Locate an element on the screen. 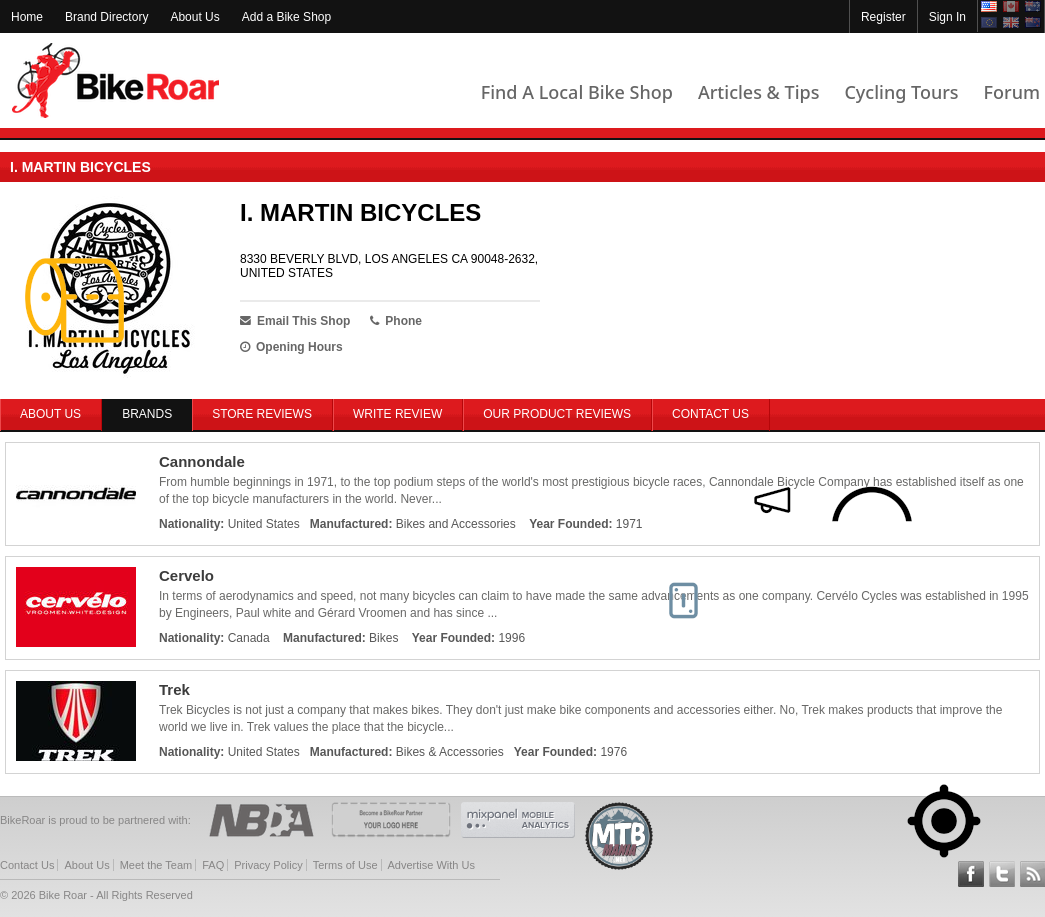 The width and height of the screenshot is (1045, 917). view current location is located at coordinates (944, 821).